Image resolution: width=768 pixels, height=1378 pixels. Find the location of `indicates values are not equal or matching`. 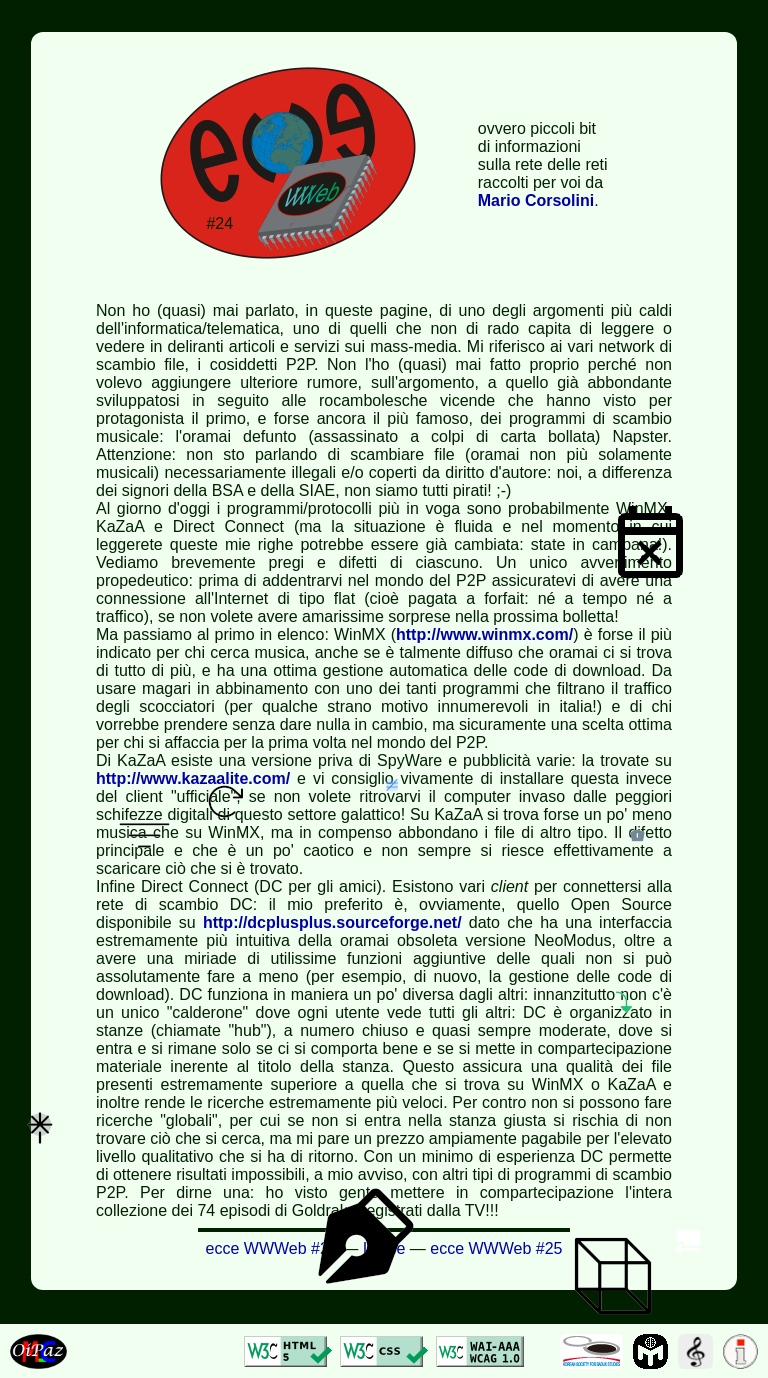

indicates values are not equal or matching is located at coordinates (392, 785).